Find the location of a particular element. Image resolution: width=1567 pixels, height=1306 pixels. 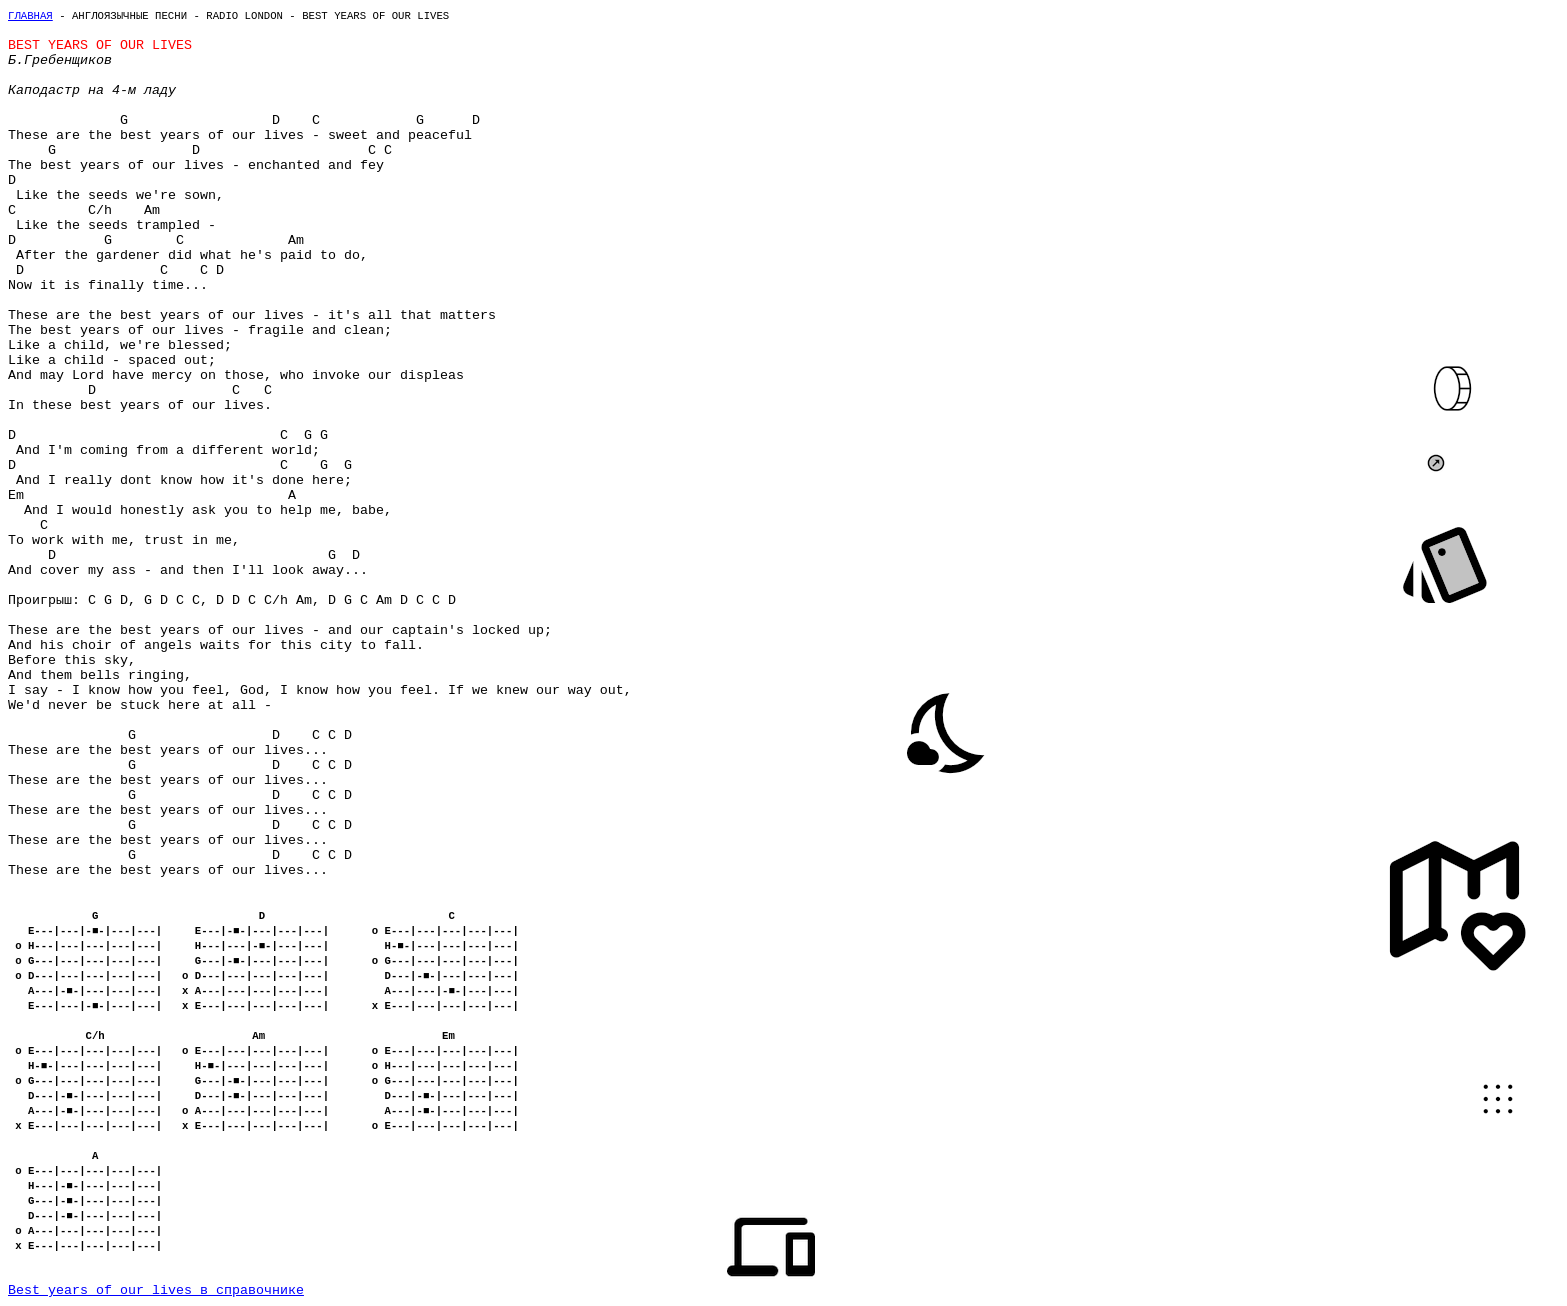

open app drawer or launcher is located at coordinates (1498, 1099).